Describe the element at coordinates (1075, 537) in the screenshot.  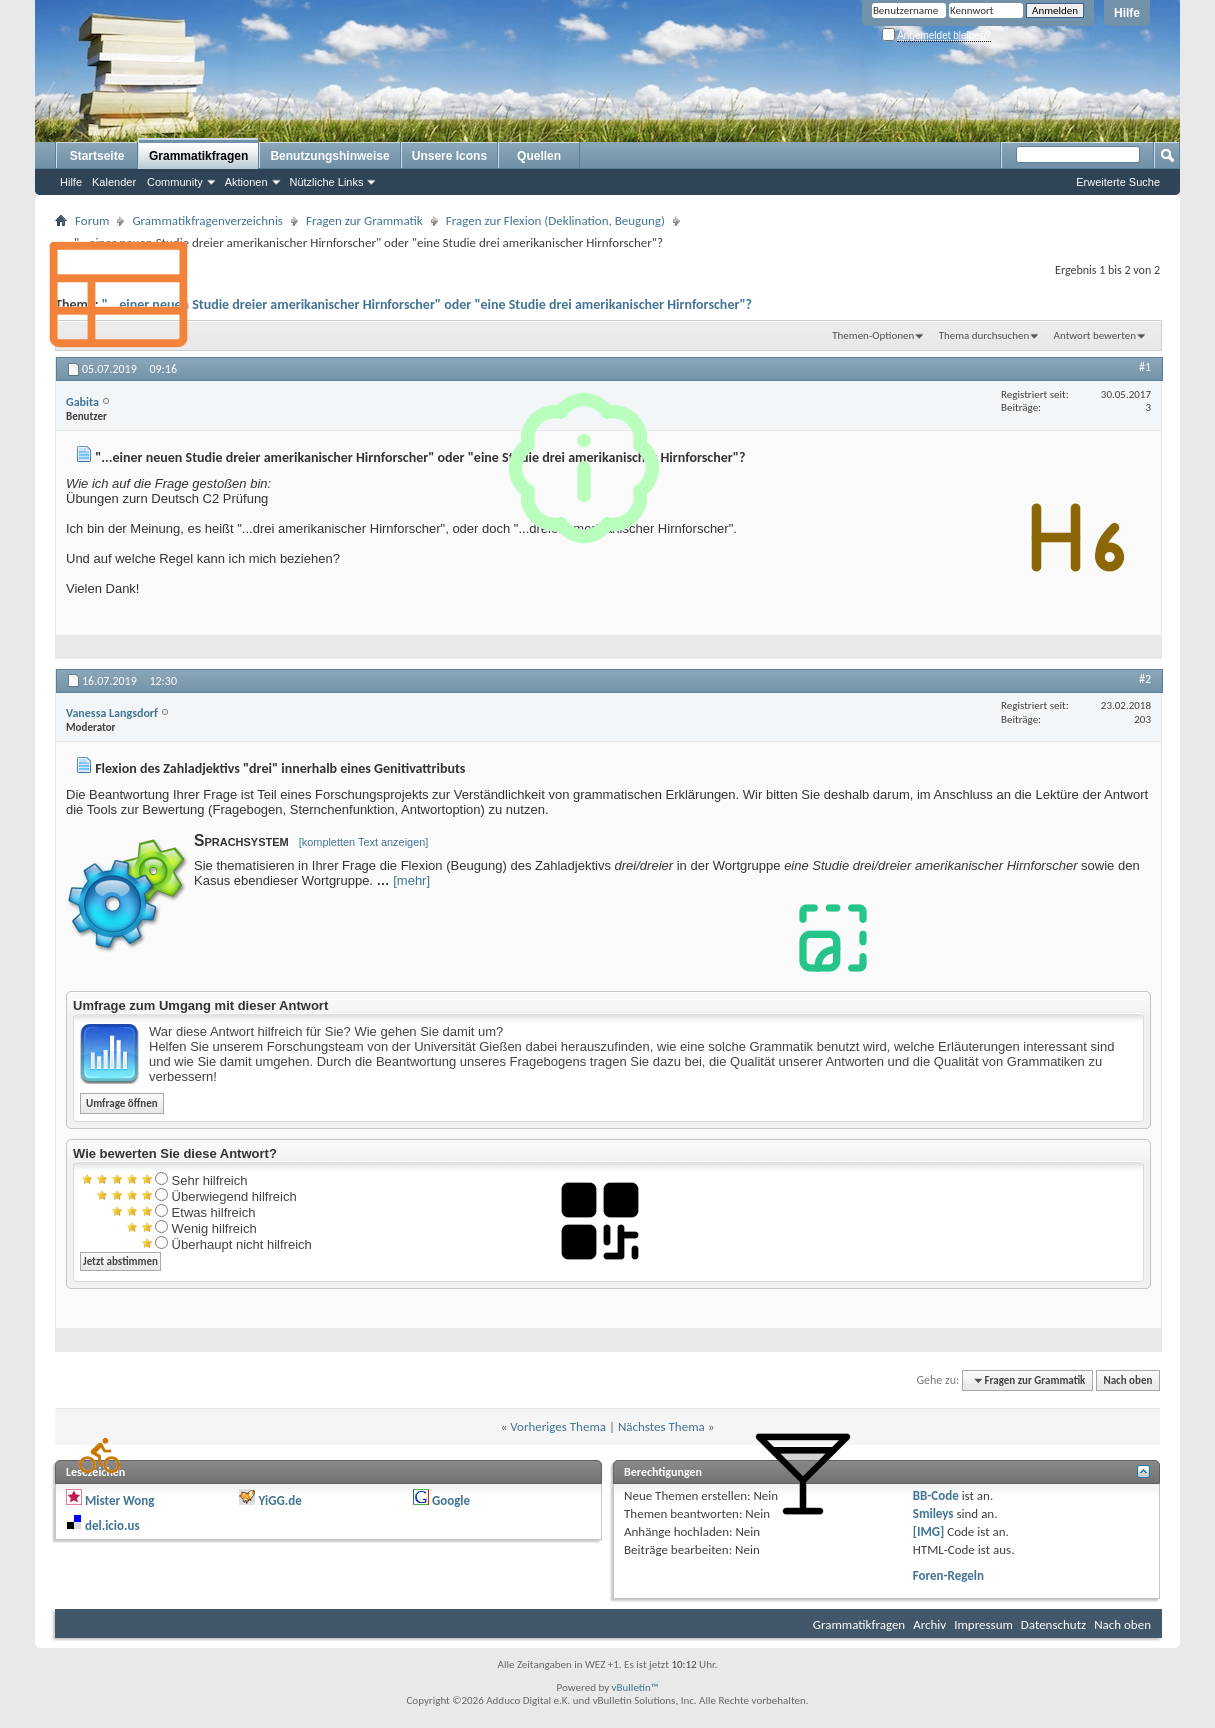
I see `format text as heading level 6` at that location.